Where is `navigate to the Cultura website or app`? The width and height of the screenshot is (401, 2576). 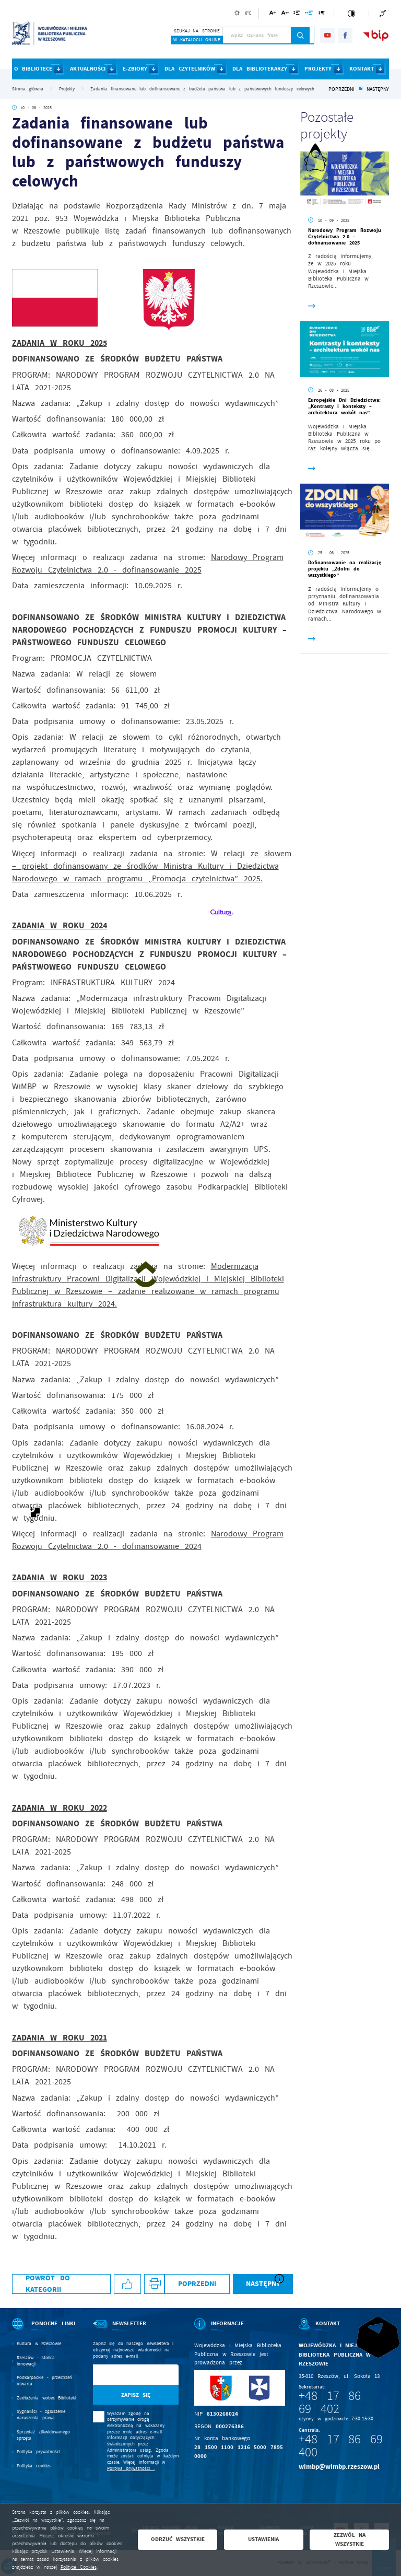 navigate to the Cultura website or app is located at coordinates (222, 913).